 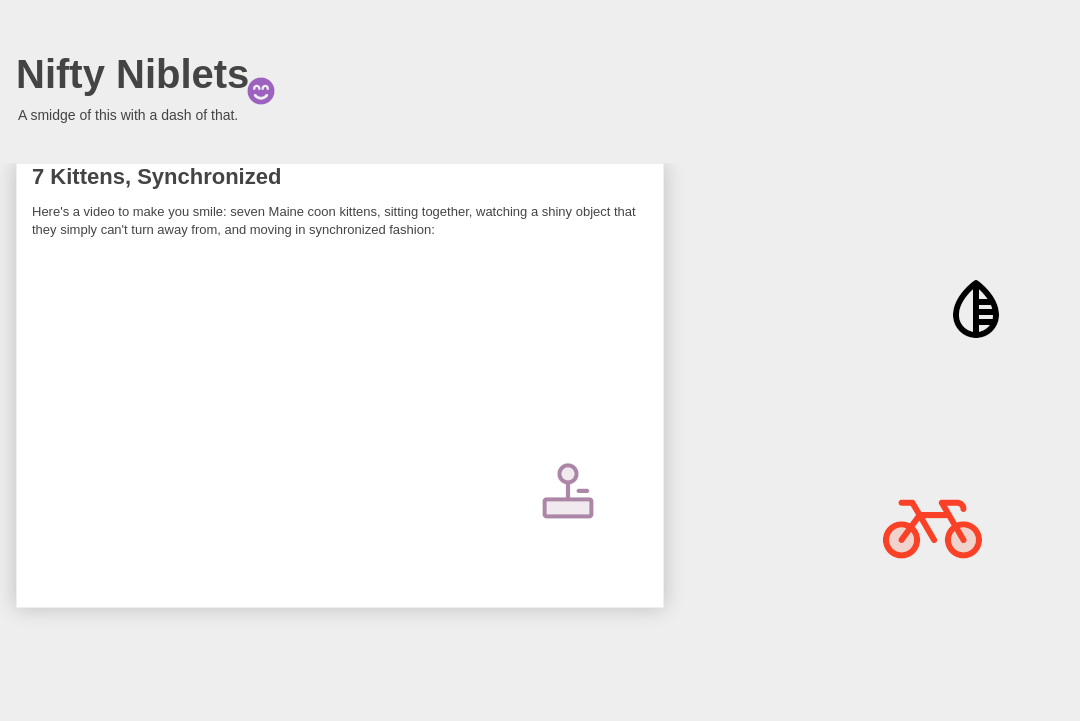 What do you see at coordinates (261, 91) in the screenshot?
I see `add a positive reaction or emoji` at bounding box center [261, 91].